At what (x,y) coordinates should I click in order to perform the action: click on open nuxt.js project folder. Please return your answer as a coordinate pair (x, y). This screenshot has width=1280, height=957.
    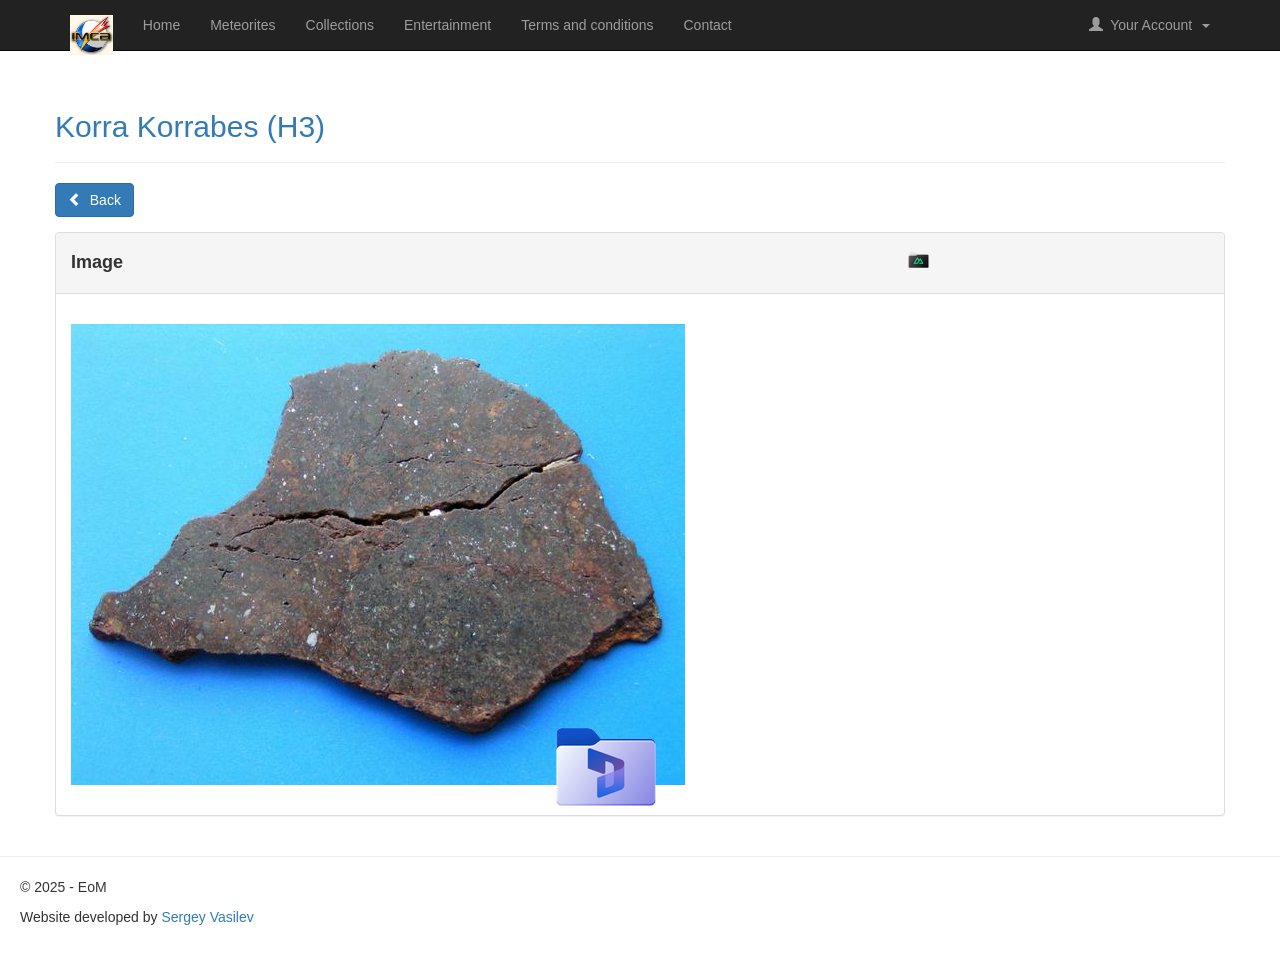
    Looking at the image, I should click on (918, 260).